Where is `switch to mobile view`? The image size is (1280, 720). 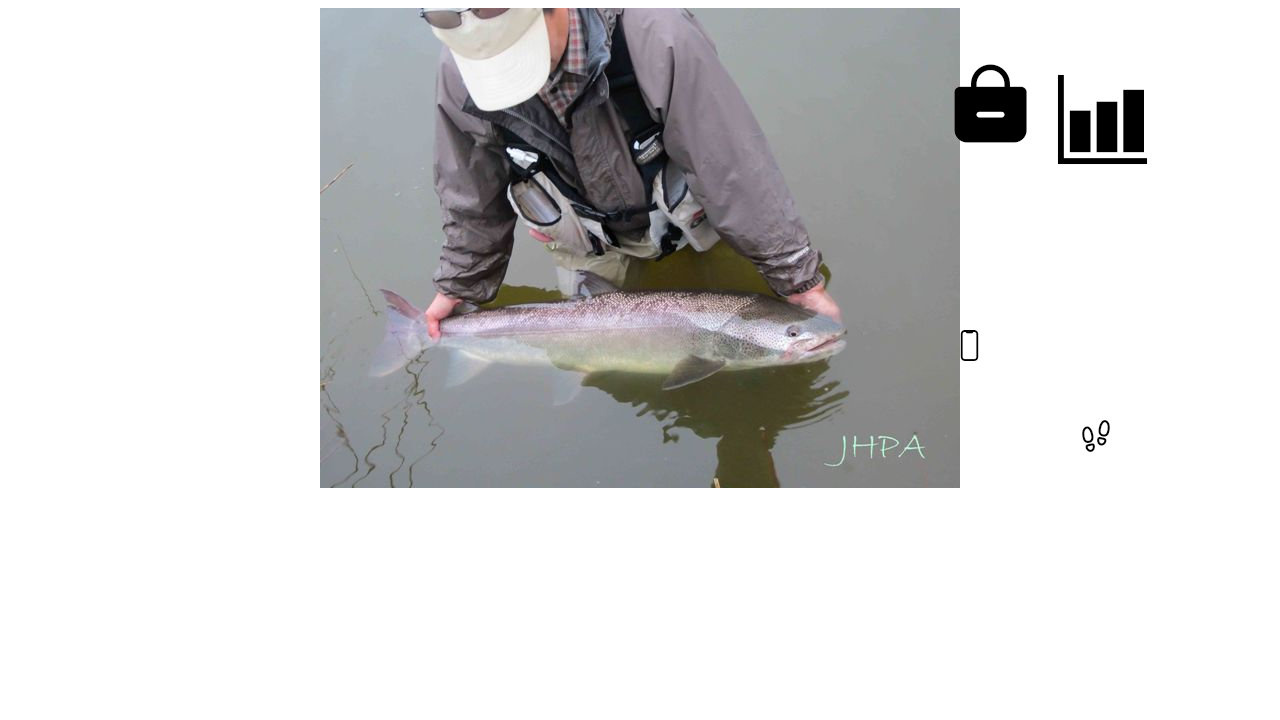
switch to mobile view is located at coordinates (969, 345).